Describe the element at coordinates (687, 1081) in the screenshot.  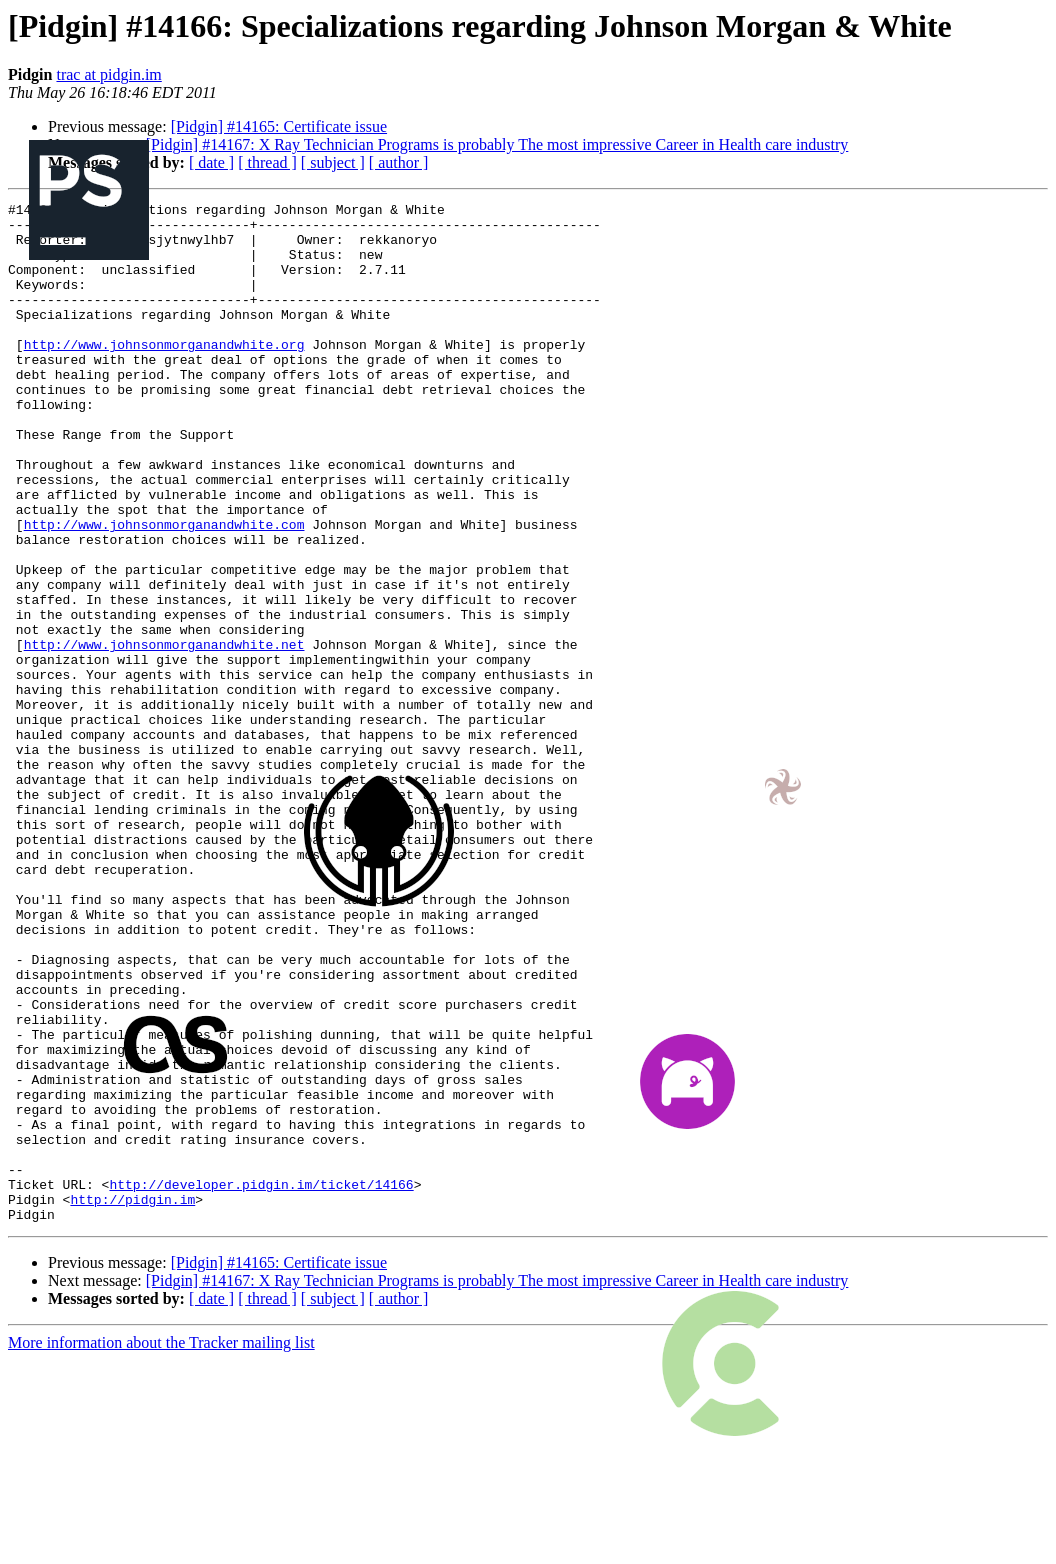
I see `visit porkbun domain registrar website` at that location.